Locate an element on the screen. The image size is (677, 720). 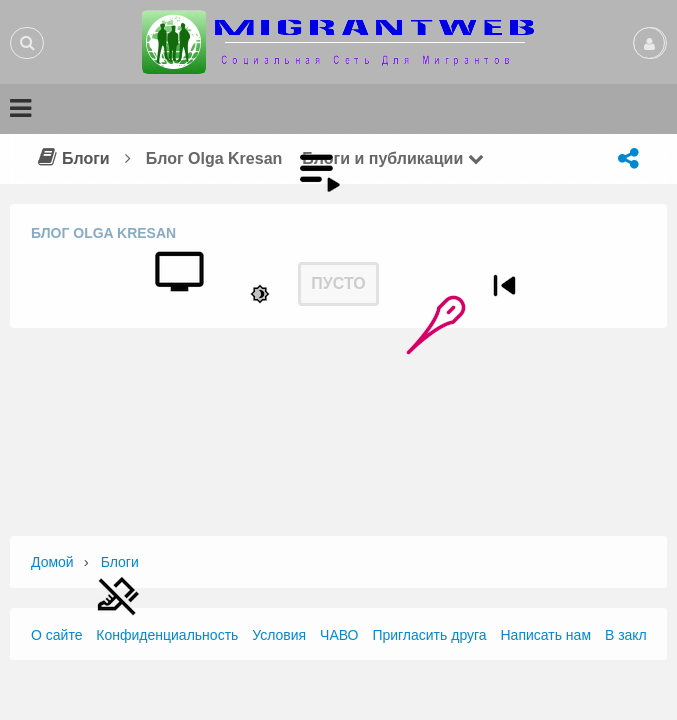
do not step on this surface is located at coordinates (118, 595).